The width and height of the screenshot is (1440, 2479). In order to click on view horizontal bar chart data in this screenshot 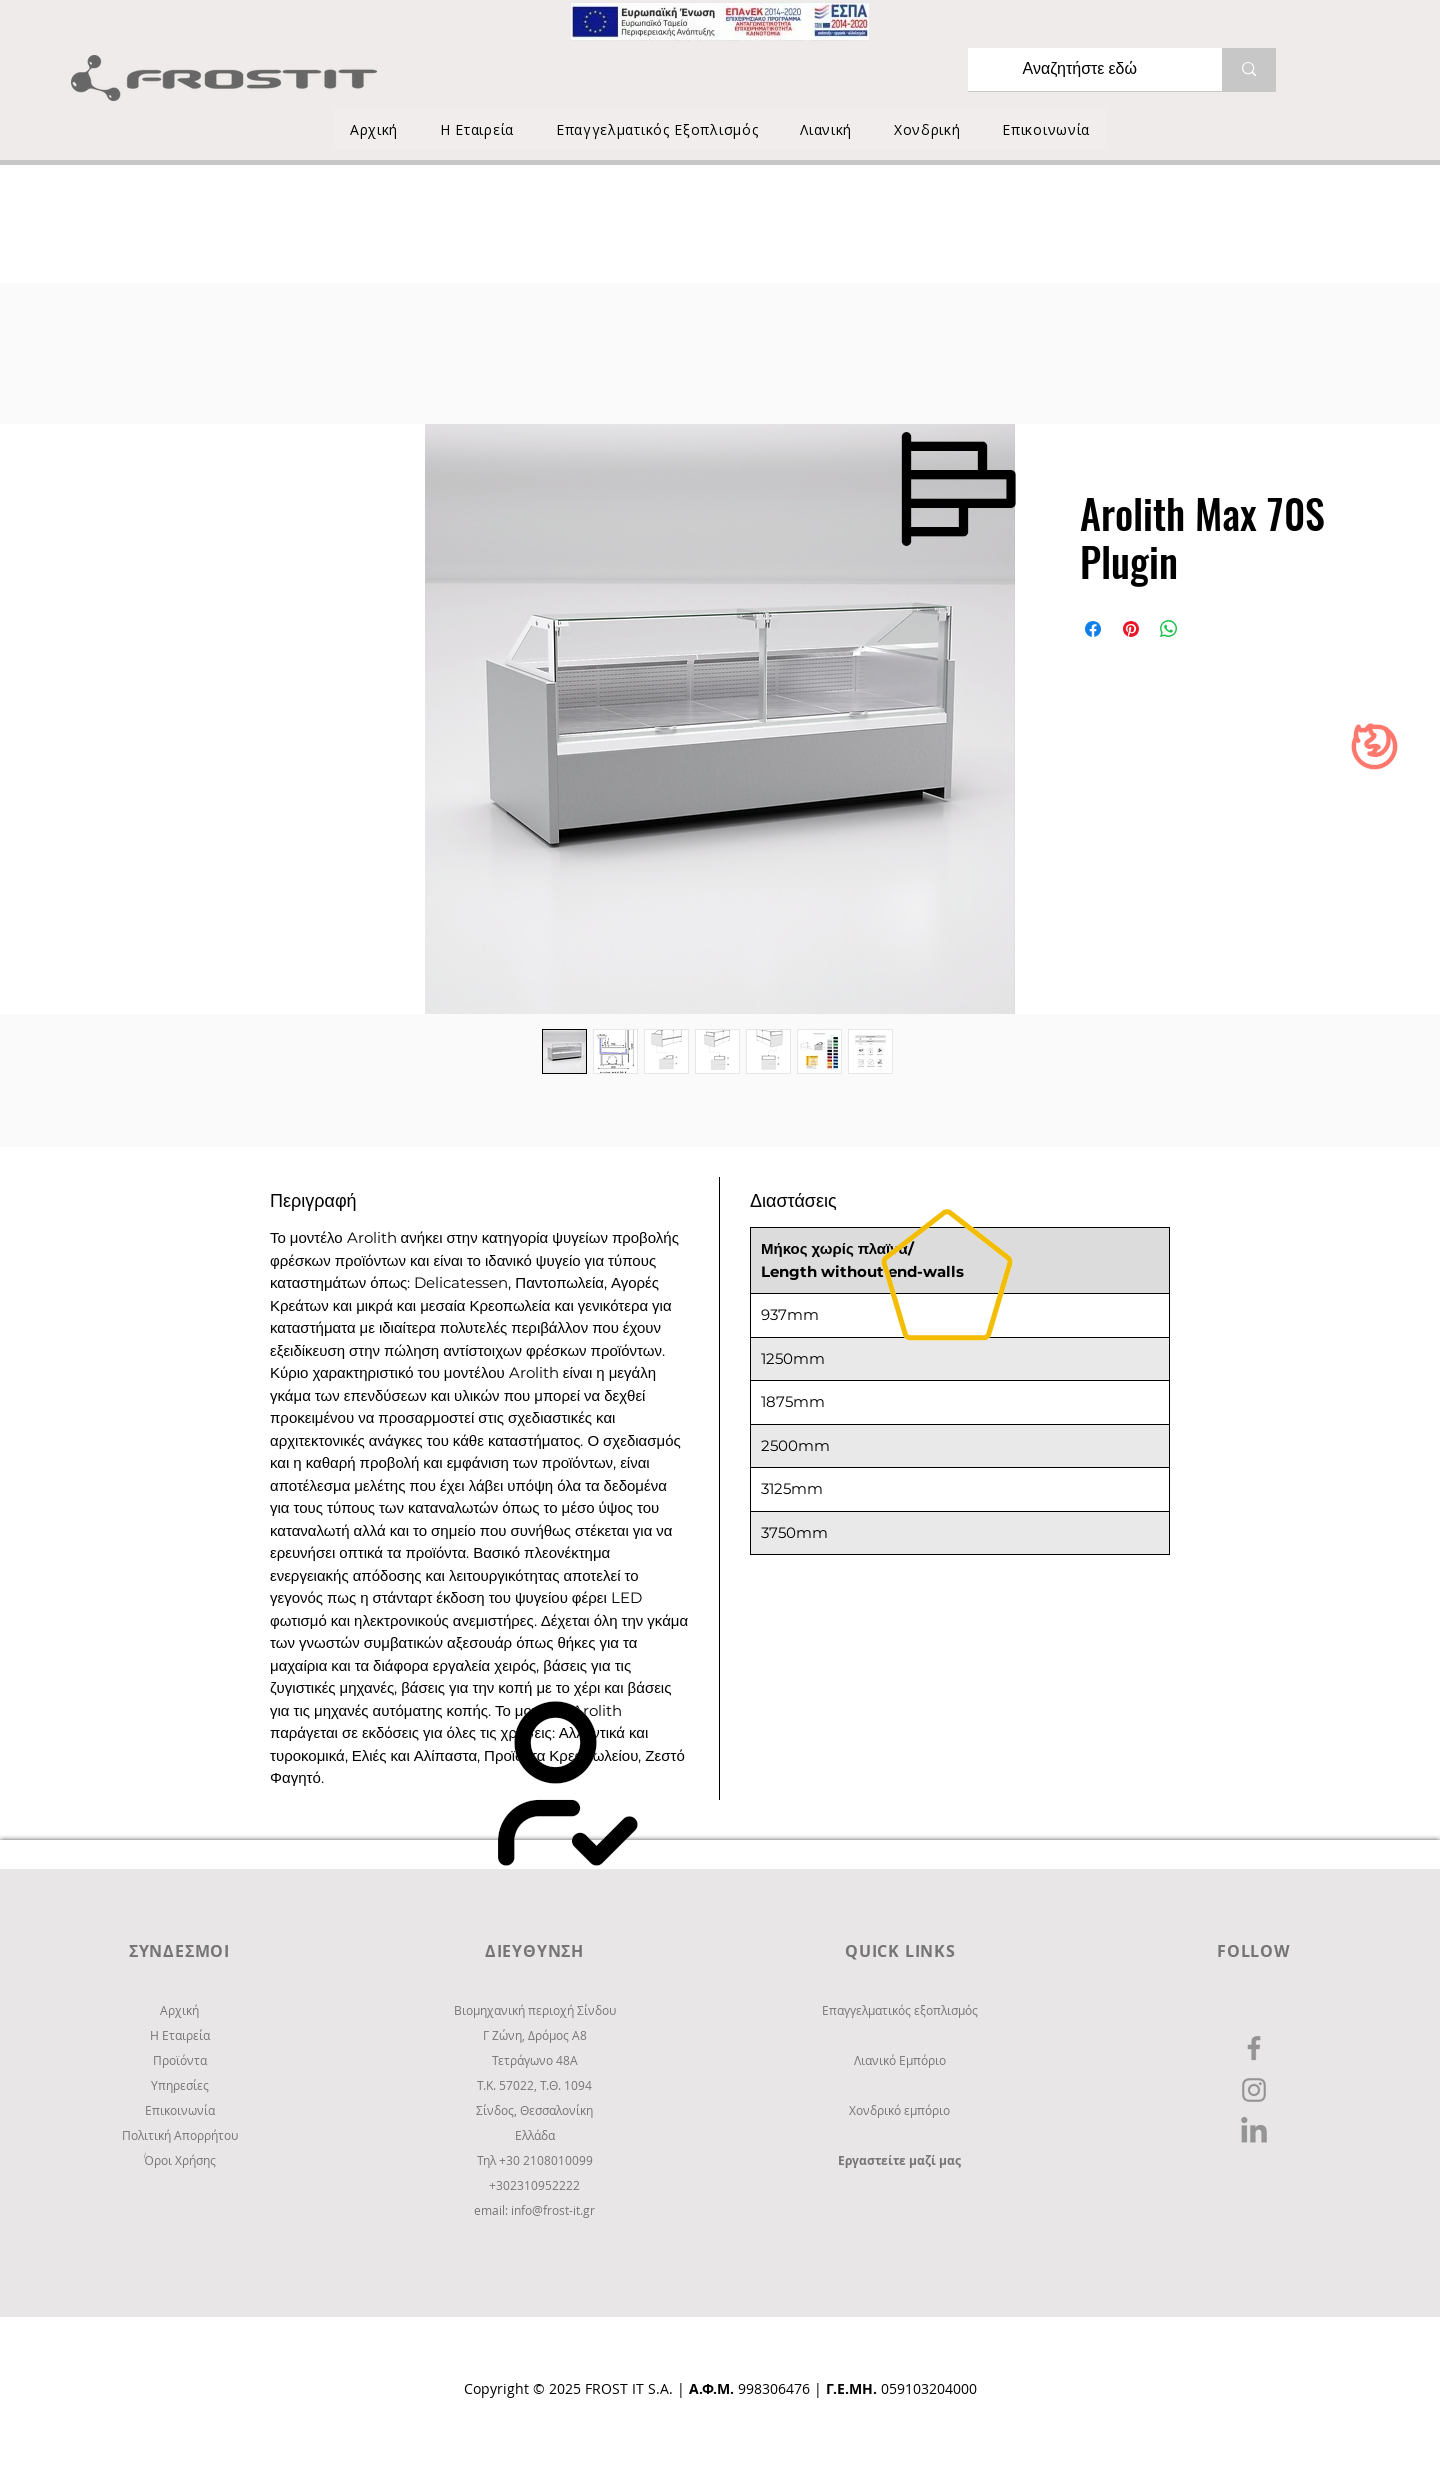, I will do `click(954, 489)`.